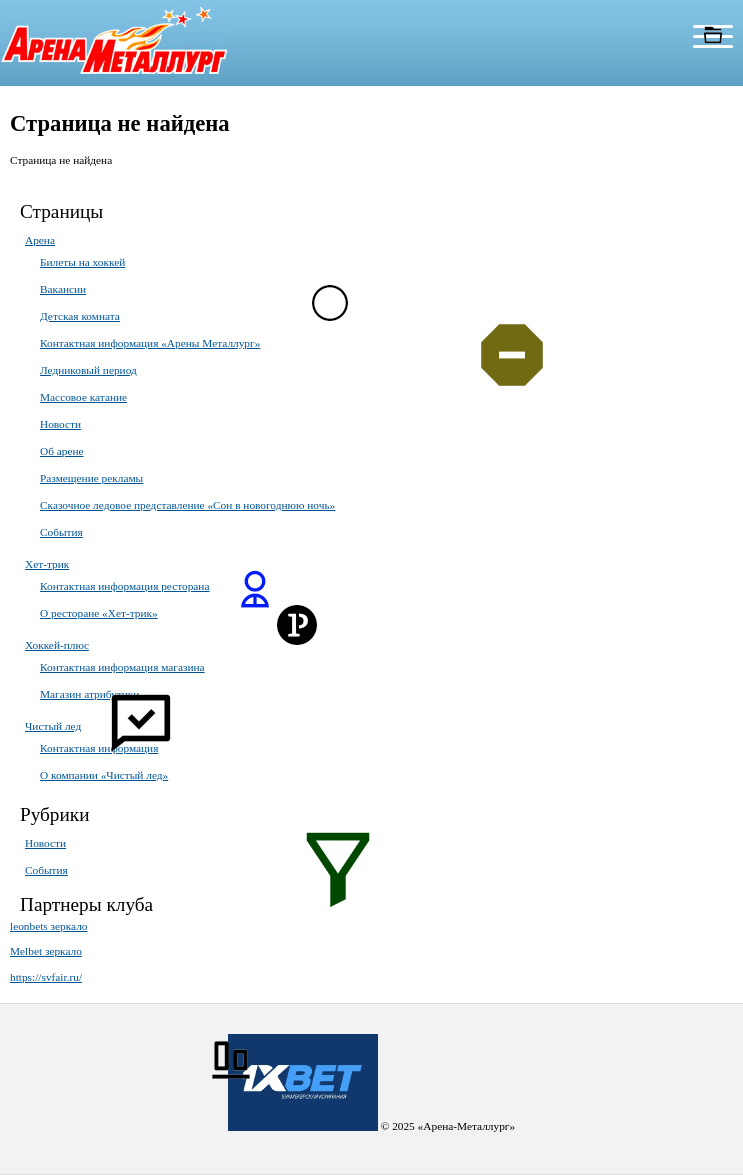  What do you see at coordinates (512, 355) in the screenshot?
I see `indicates spam or blocked content` at bounding box center [512, 355].